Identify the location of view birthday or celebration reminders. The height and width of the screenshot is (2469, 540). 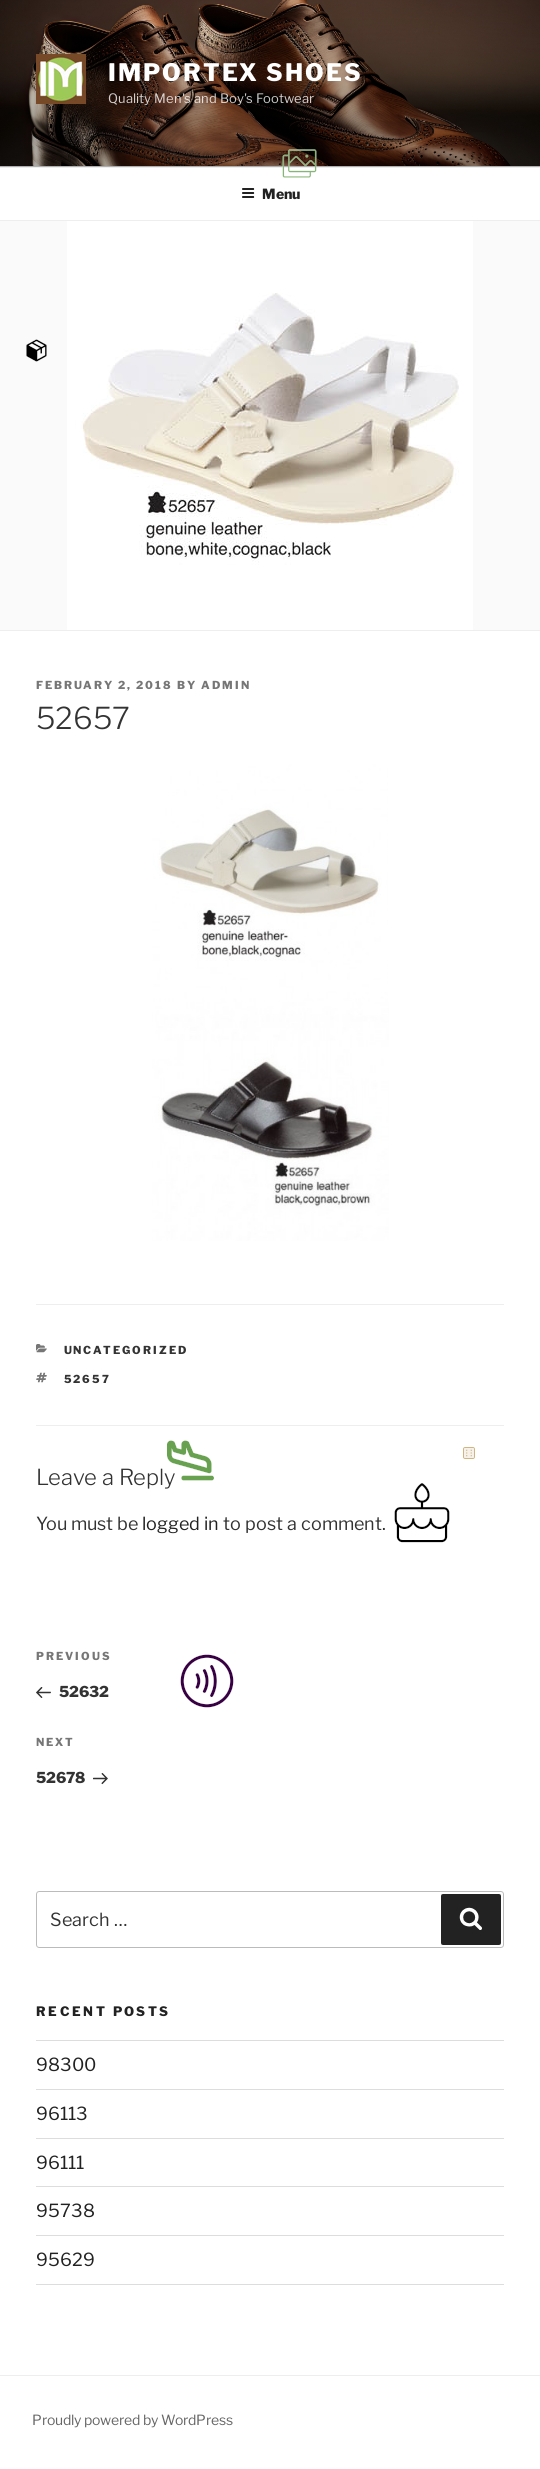
(422, 1517).